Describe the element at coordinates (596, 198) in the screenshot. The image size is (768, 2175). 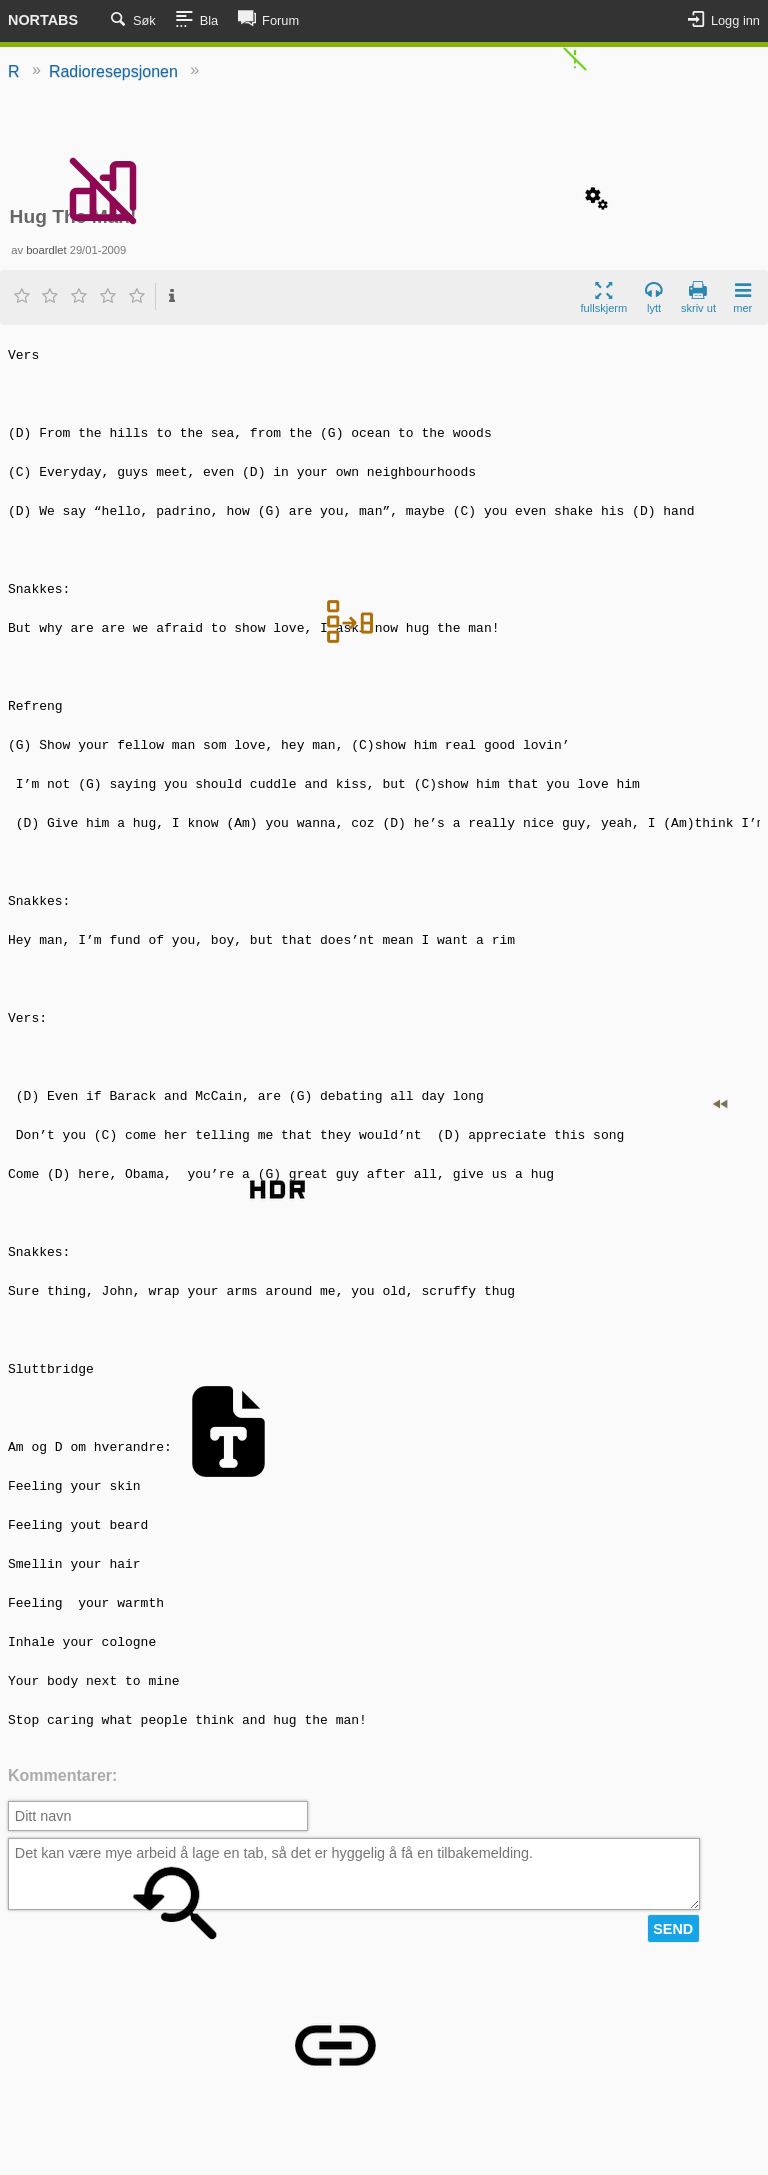
I see `access miscellaneous settings or services` at that location.